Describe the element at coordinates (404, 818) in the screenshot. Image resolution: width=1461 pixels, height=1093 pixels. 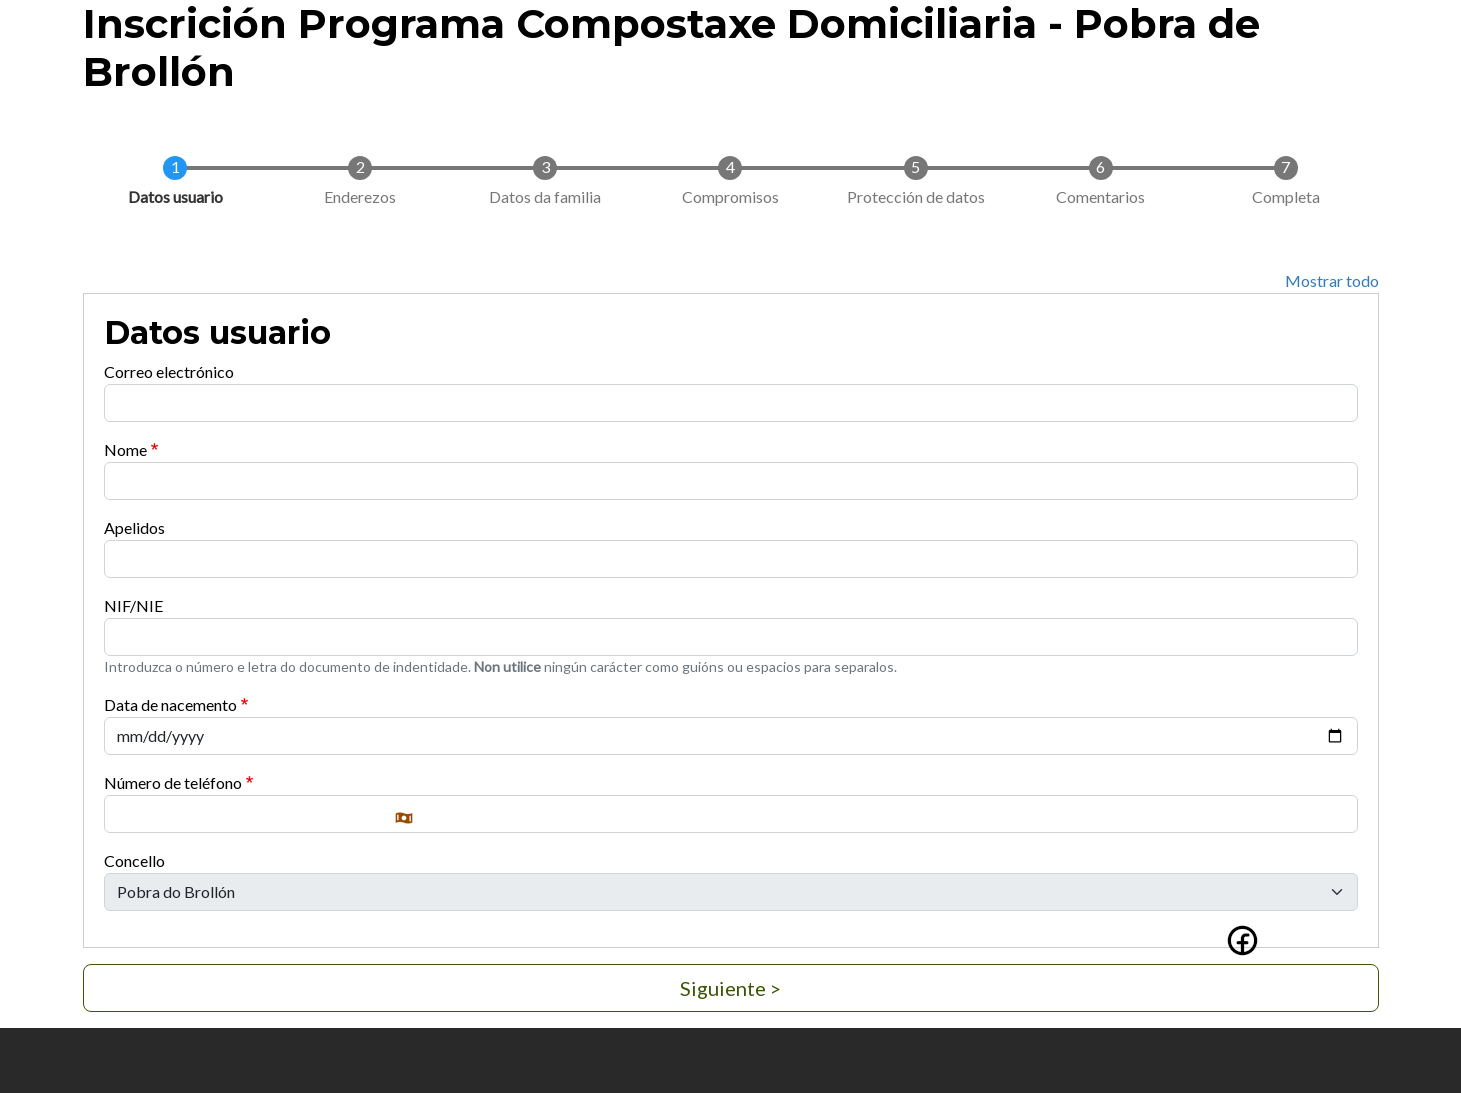
I see `view payment or transaction history` at that location.